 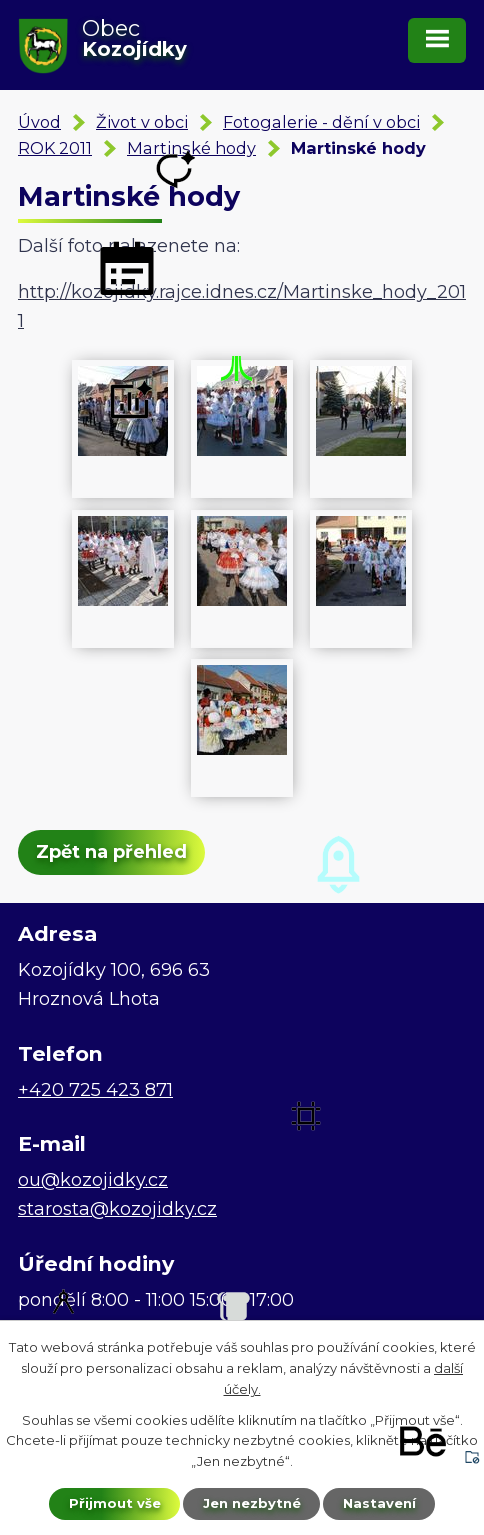 What do you see at coordinates (472, 1457) in the screenshot?
I see `access denied to this folder` at bounding box center [472, 1457].